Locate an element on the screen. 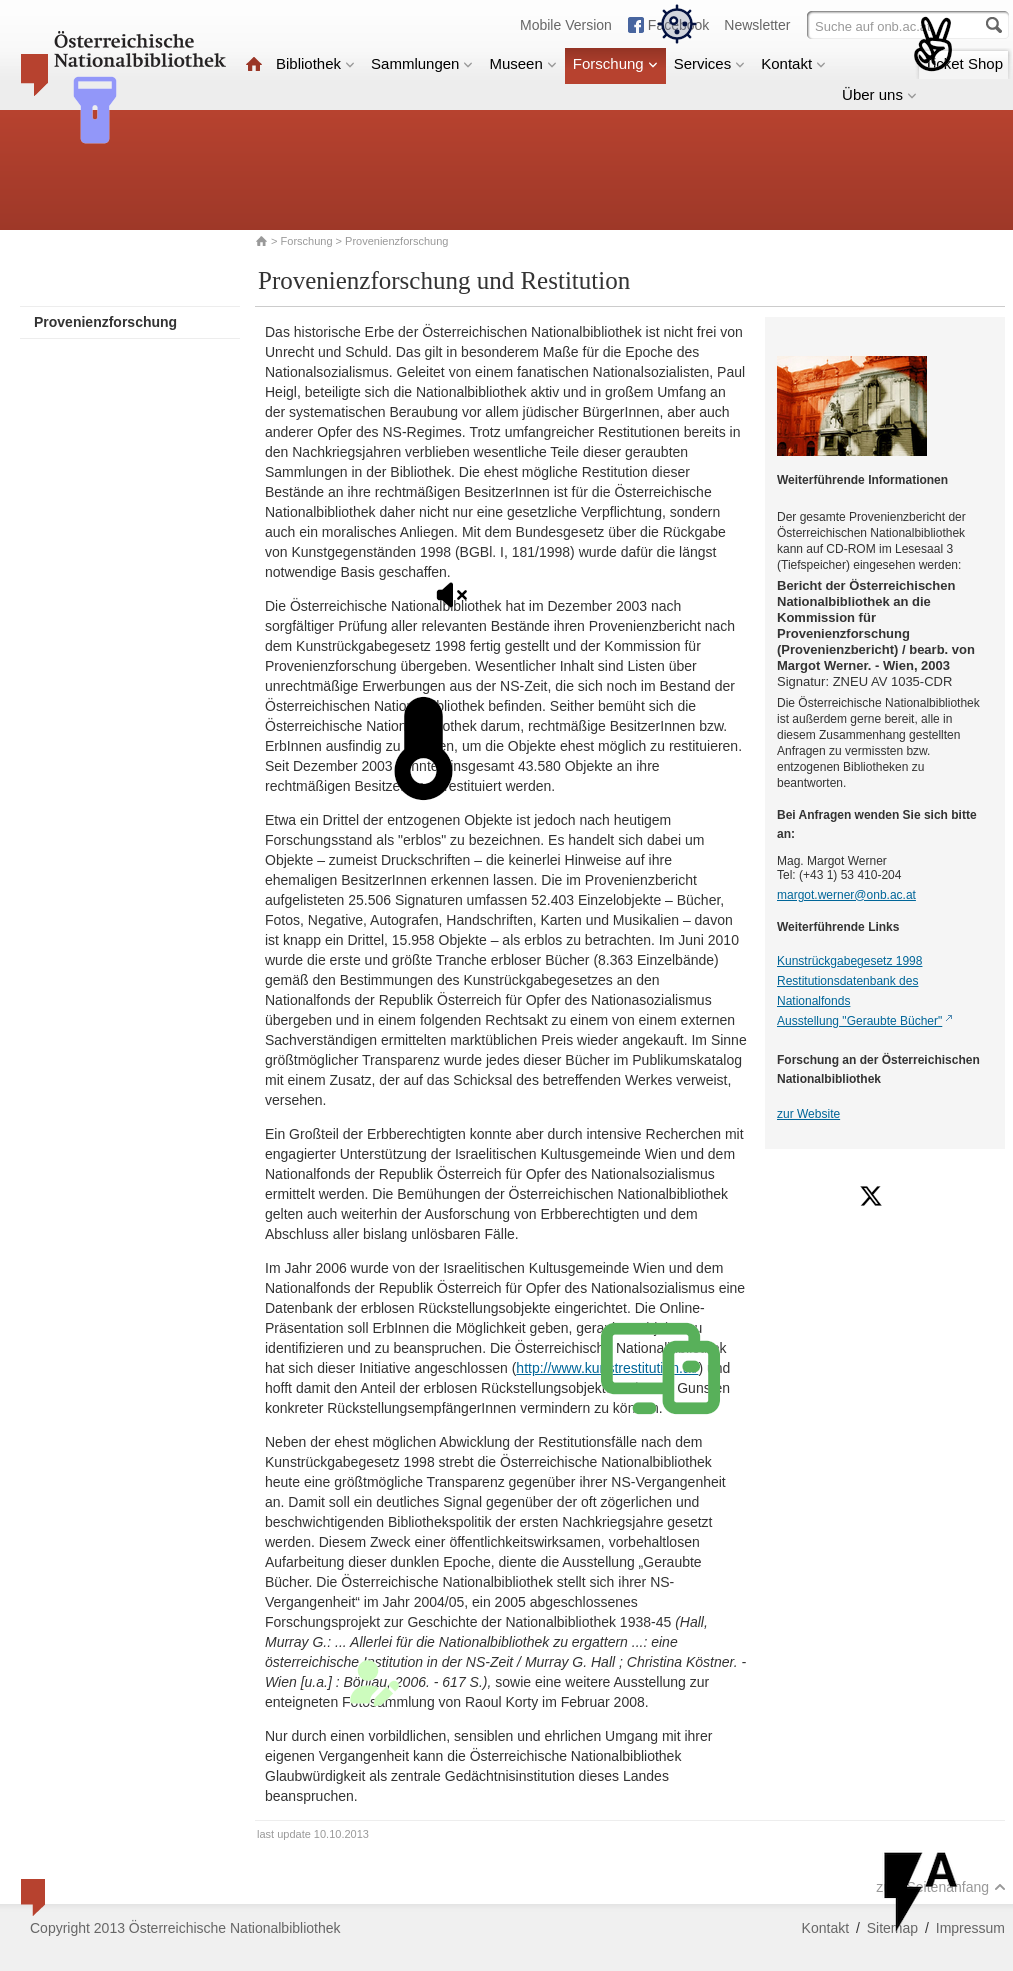 Image resolution: width=1013 pixels, height=1971 pixels. set camera flash to automatic mode is located at coordinates (918, 1890).